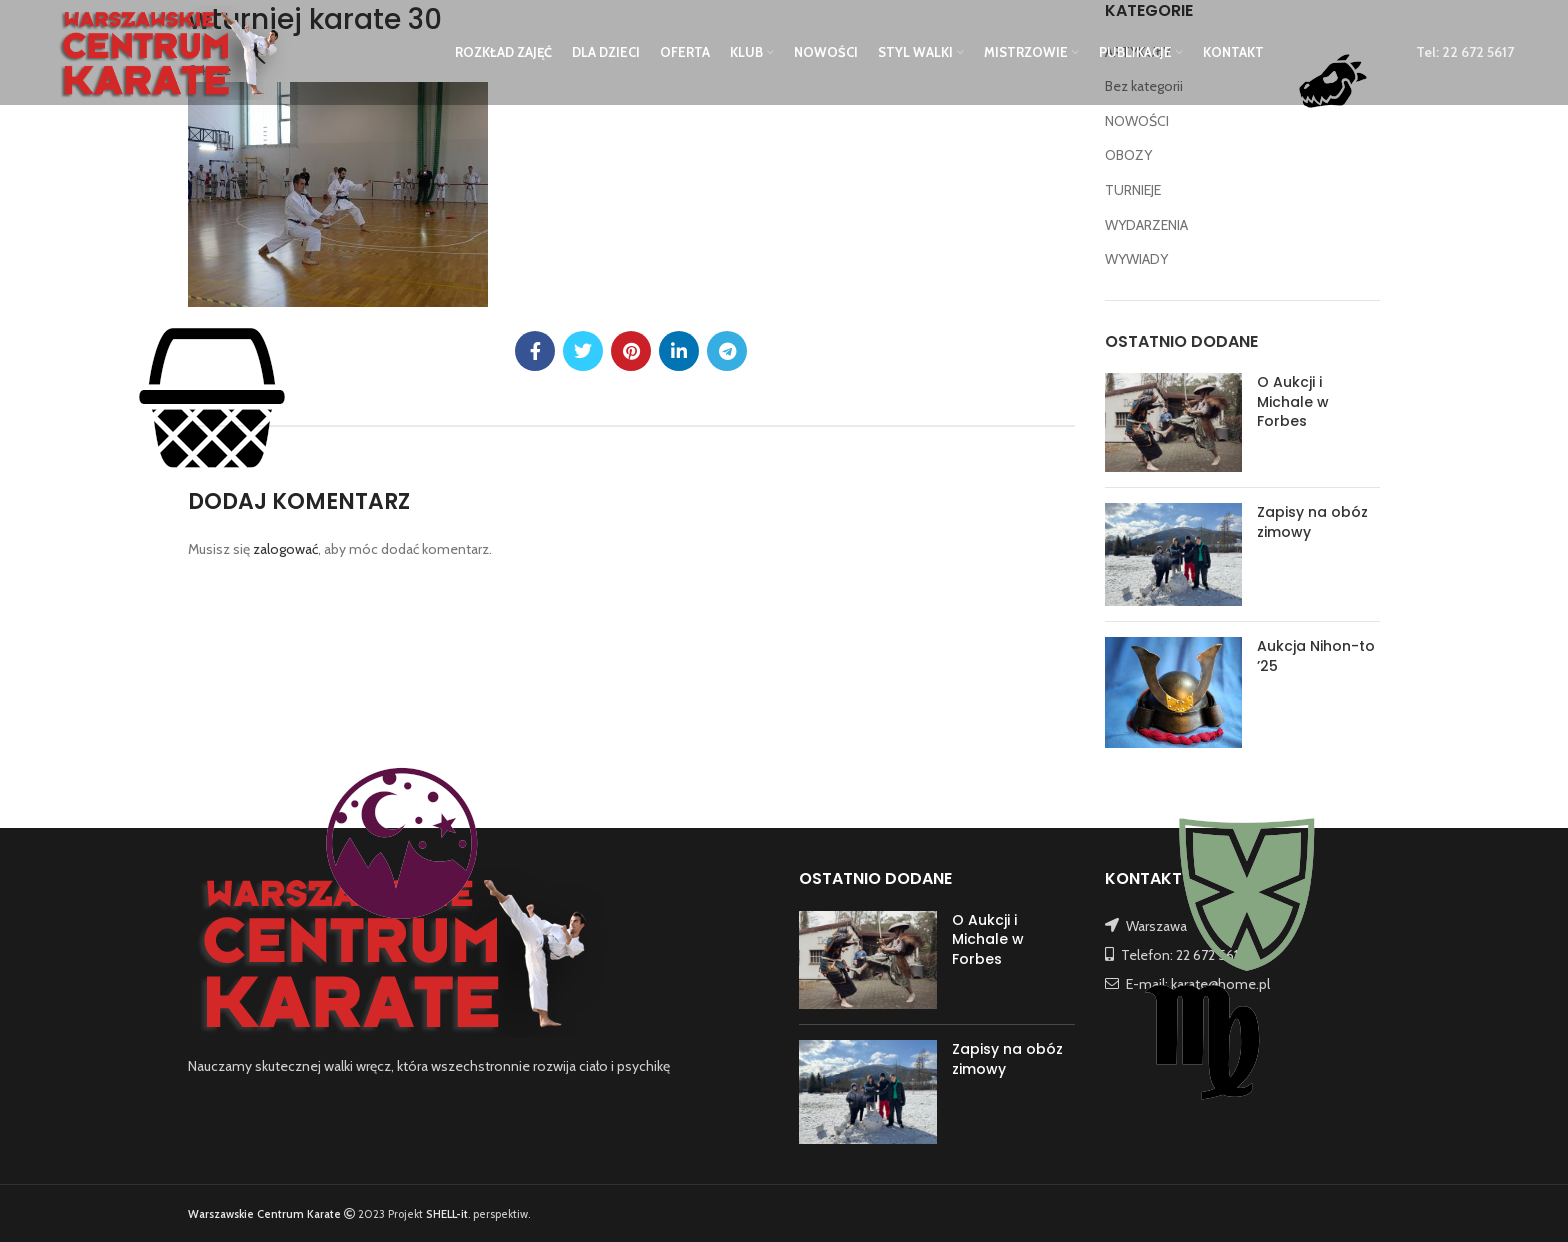 This screenshot has height=1242, width=1568. I want to click on access dragon or beast-related game content, so click(1333, 81).